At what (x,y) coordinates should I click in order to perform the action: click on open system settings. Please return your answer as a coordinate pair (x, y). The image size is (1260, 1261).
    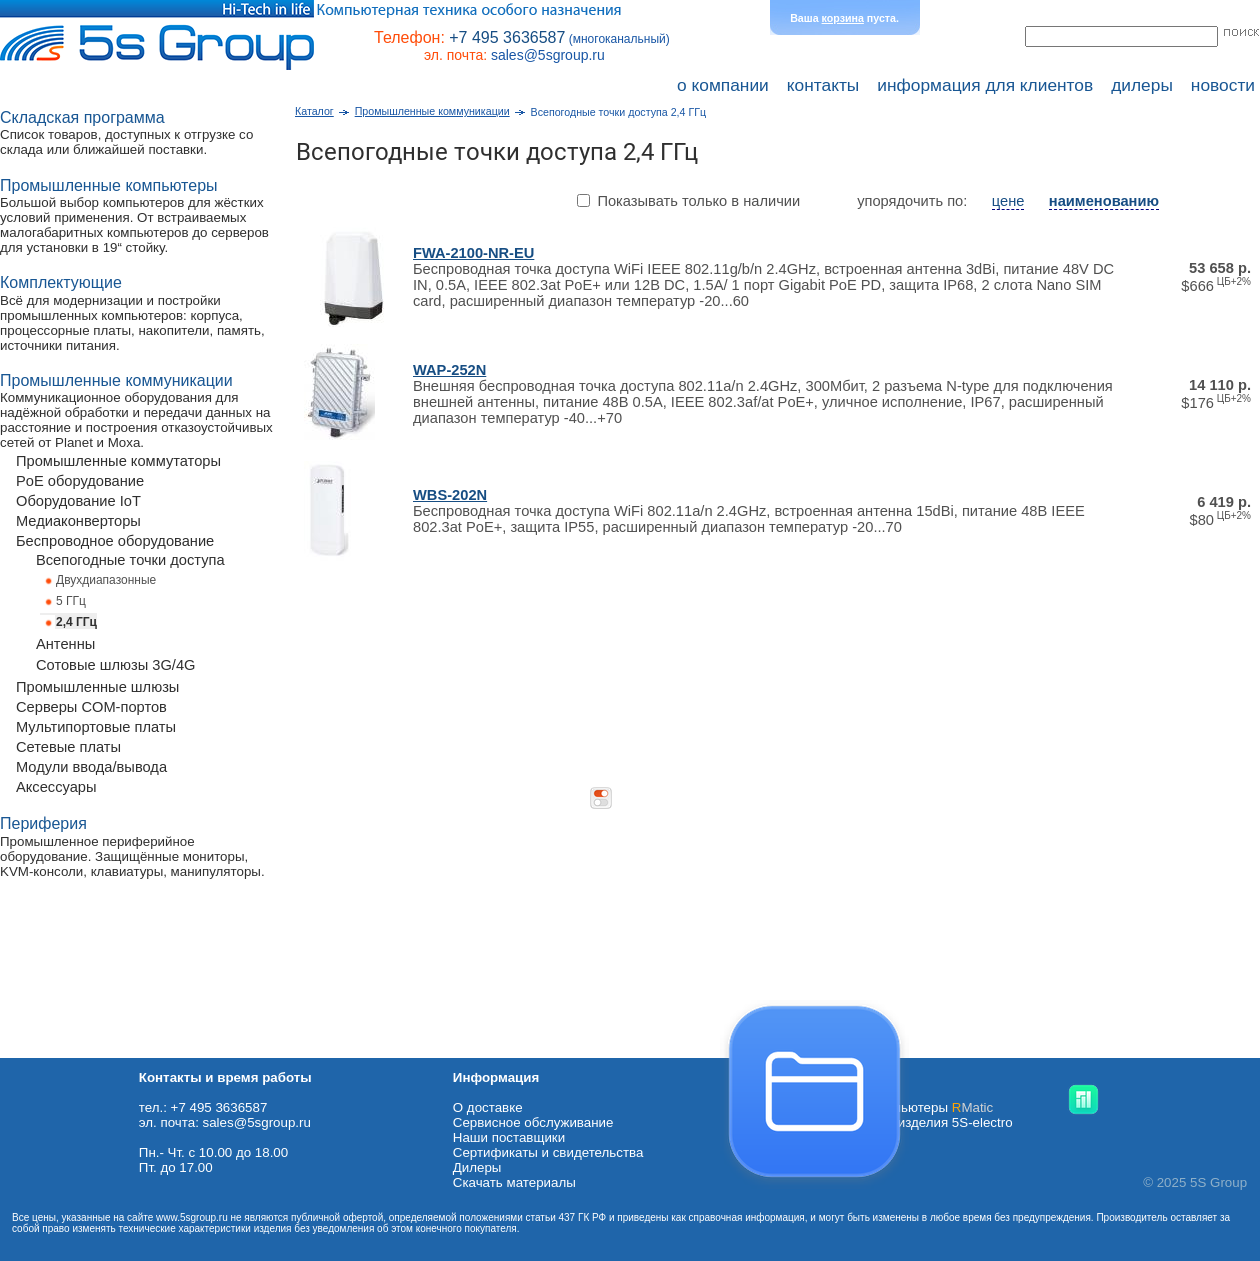
    Looking at the image, I should click on (601, 798).